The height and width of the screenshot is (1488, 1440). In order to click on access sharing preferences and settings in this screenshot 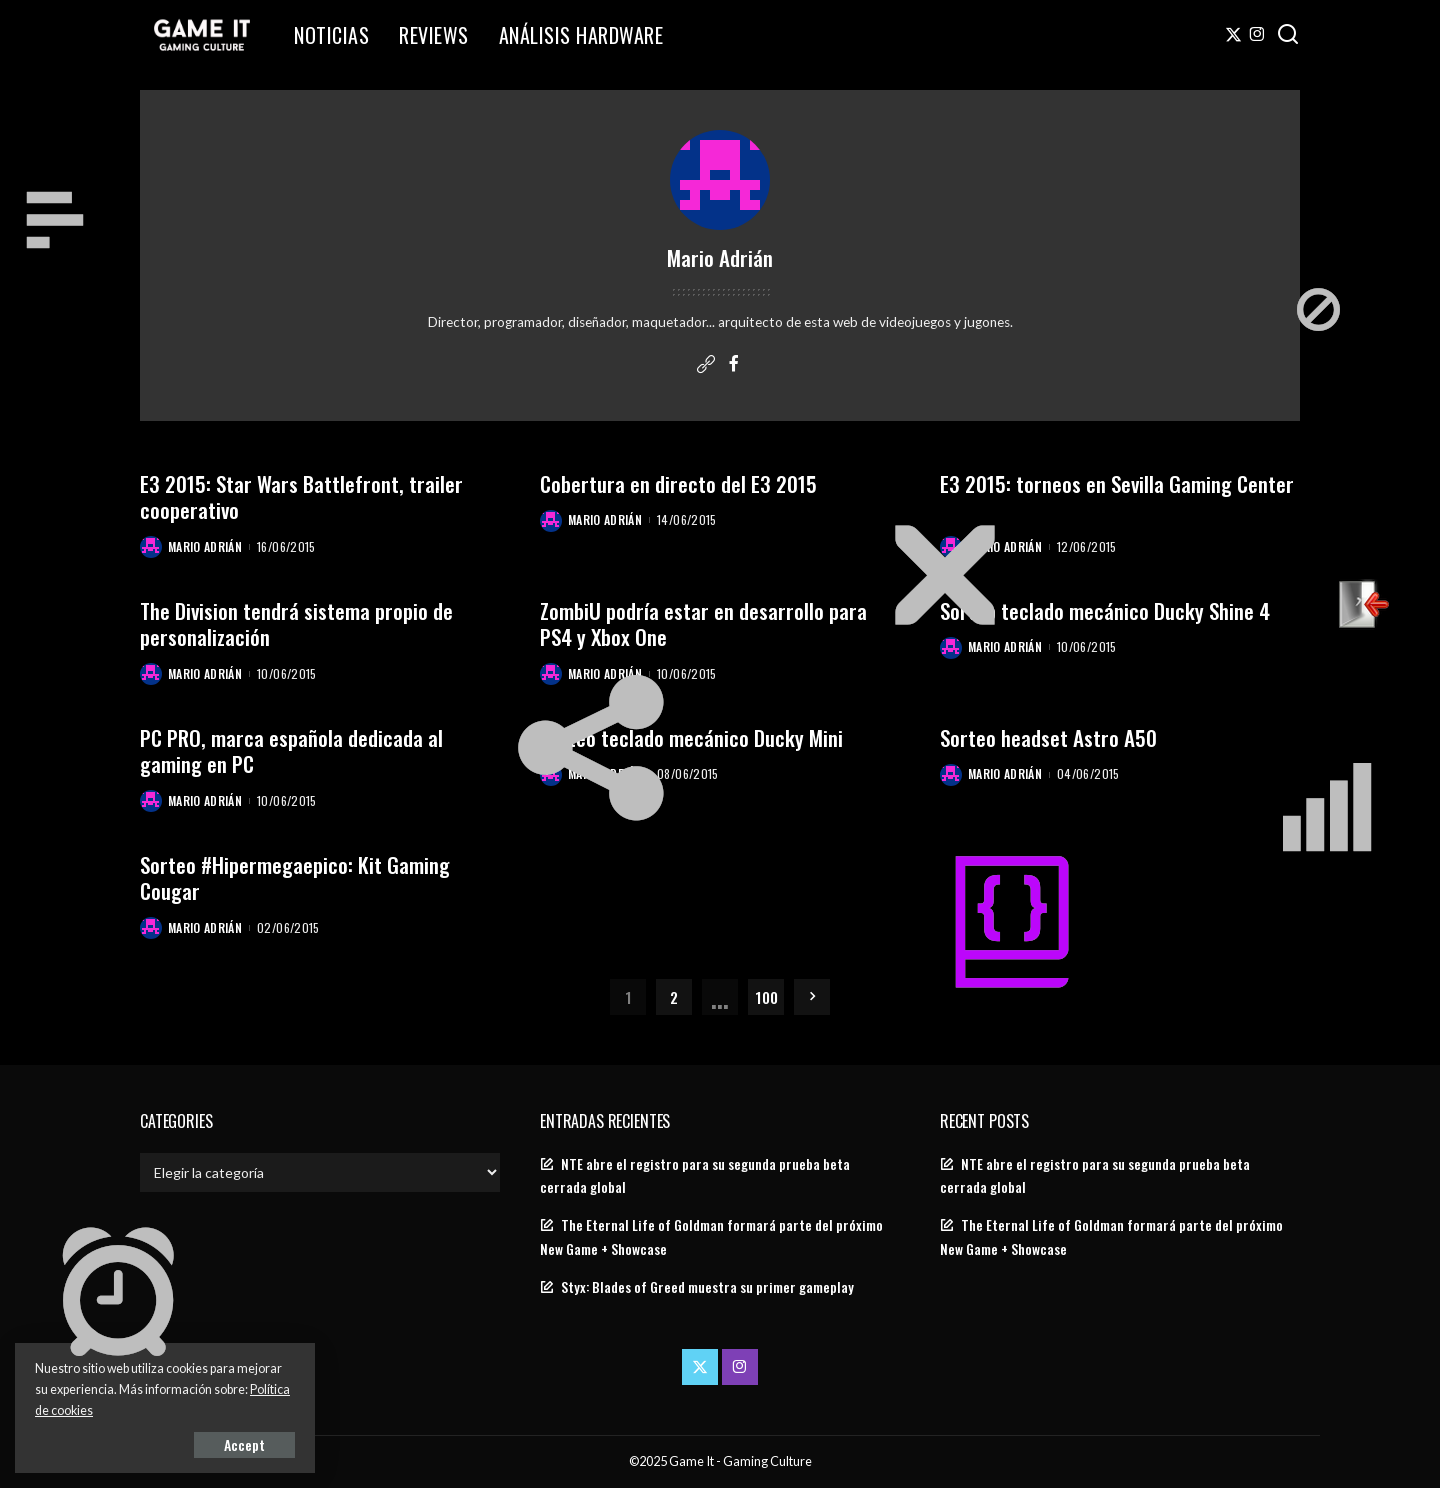, I will do `click(591, 748)`.